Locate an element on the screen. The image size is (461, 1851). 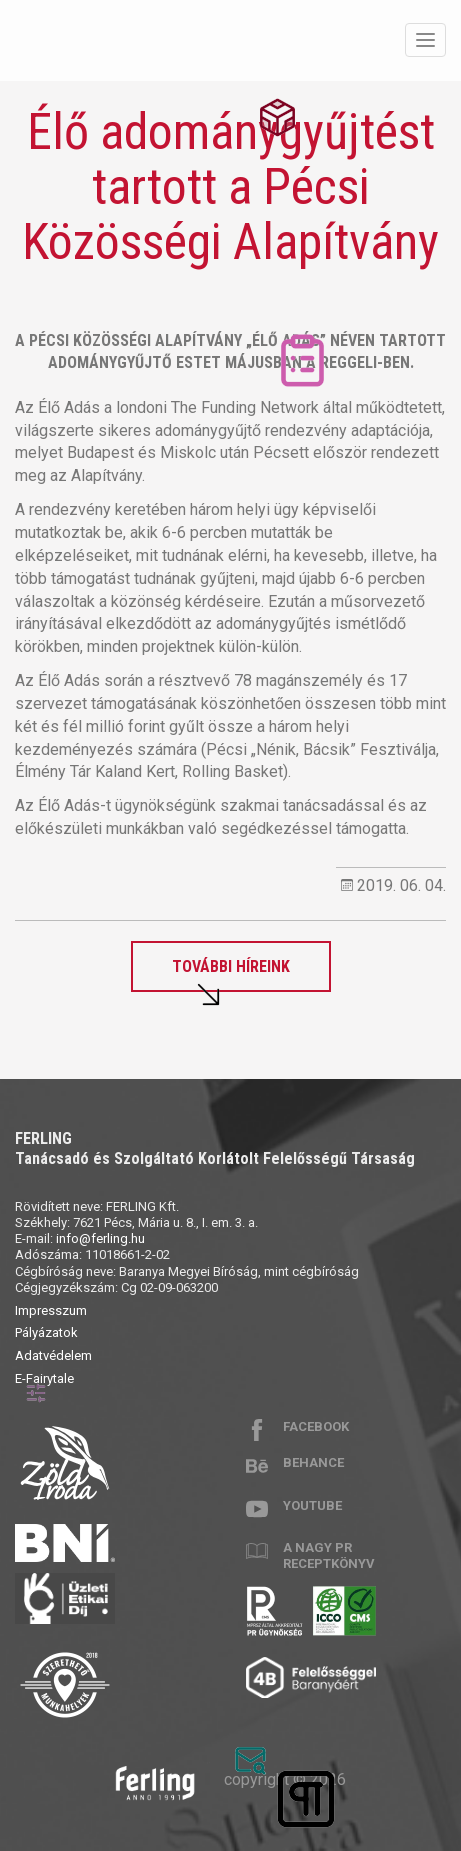
search your emails is located at coordinates (250, 1759).